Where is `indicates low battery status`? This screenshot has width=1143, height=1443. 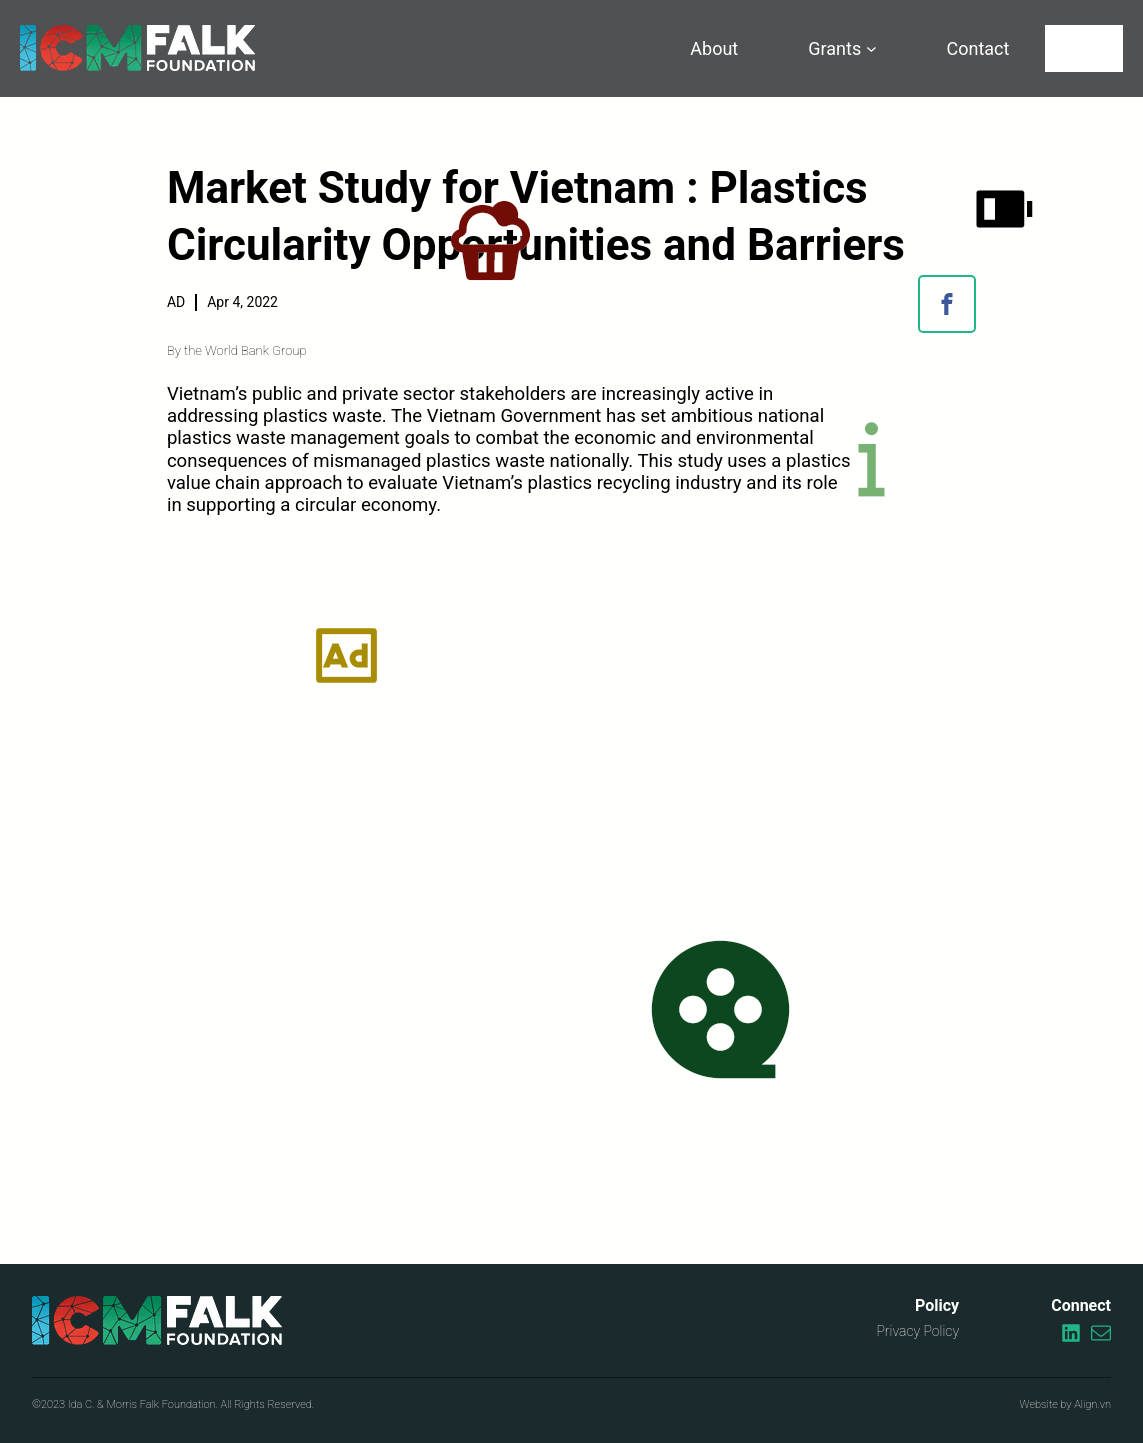
indicates low battery status is located at coordinates (1003, 209).